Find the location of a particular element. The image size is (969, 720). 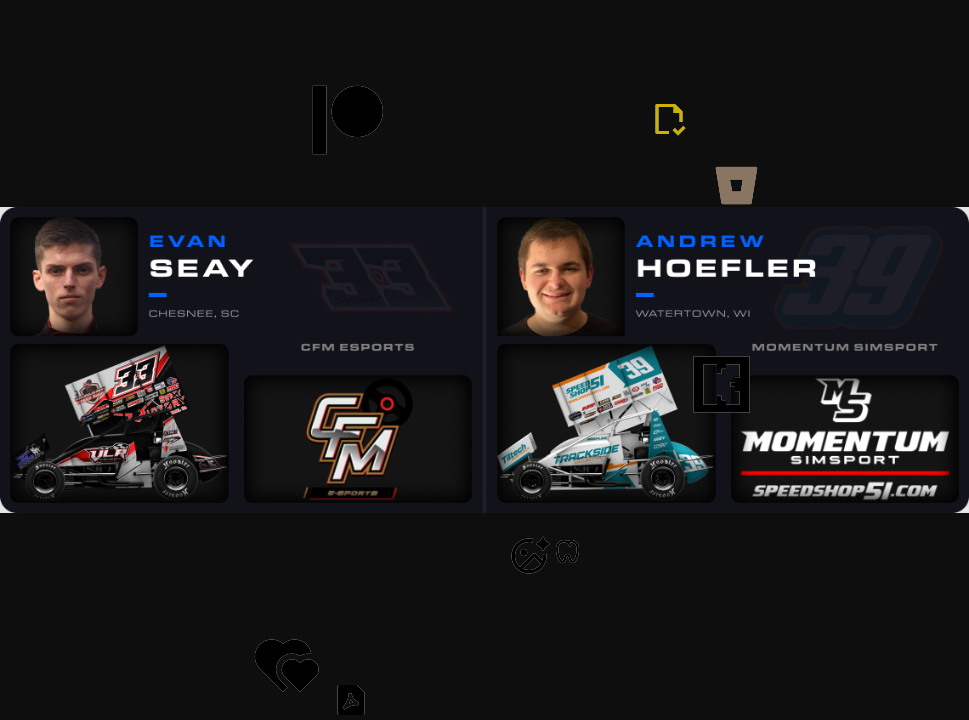

open bitbucket repository is located at coordinates (736, 185).